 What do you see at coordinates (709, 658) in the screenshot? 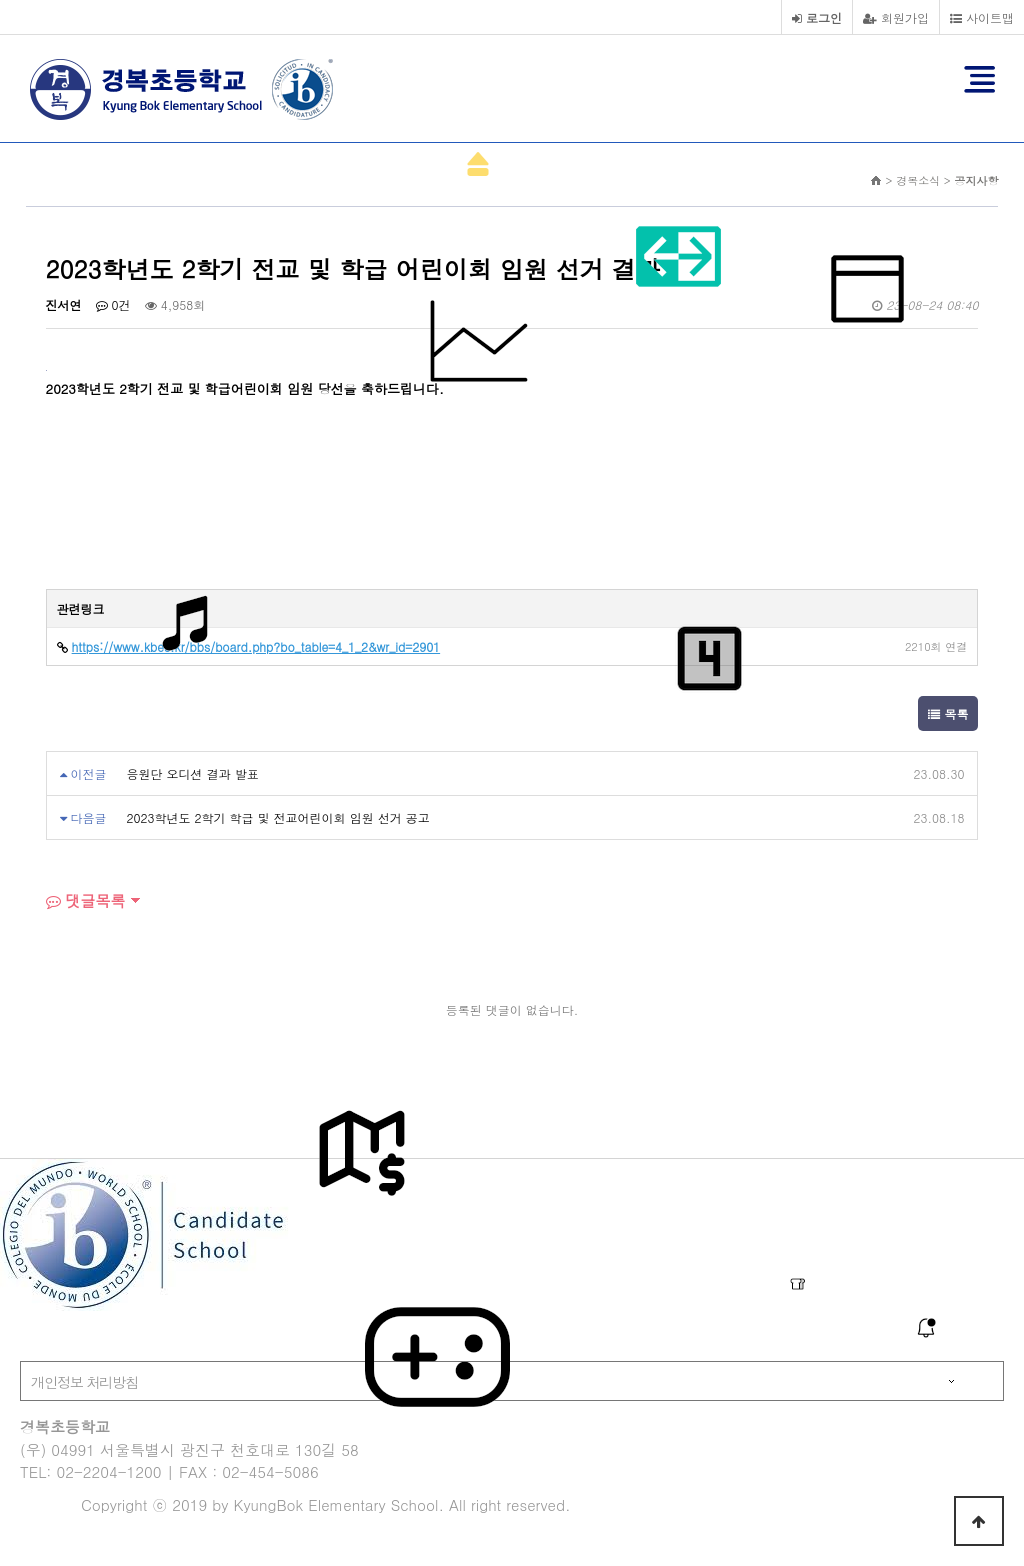
I see `select image filter or effect number 4` at bounding box center [709, 658].